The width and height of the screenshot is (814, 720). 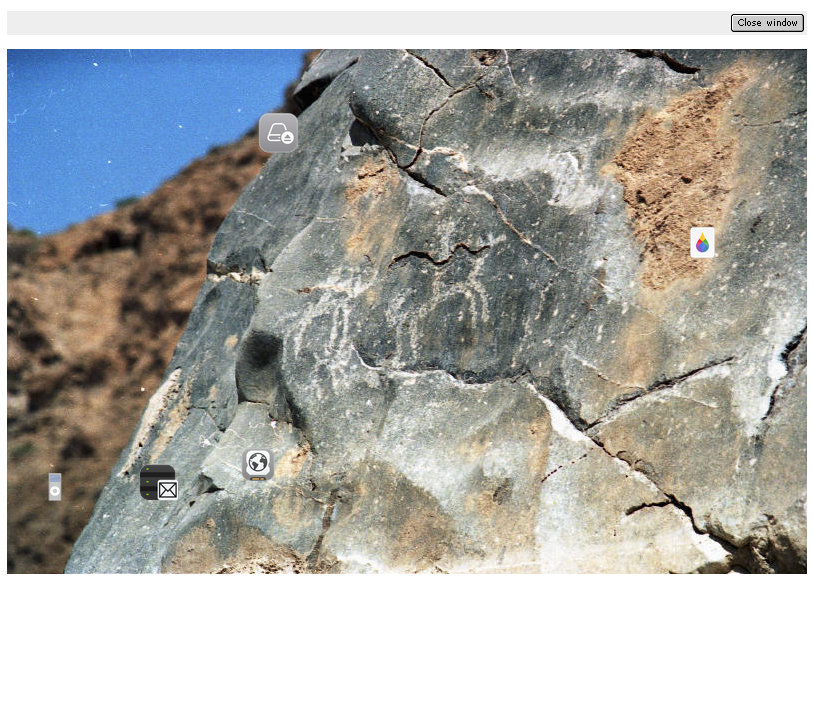 What do you see at coordinates (158, 483) in the screenshot?
I see `configure mail server settings` at bounding box center [158, 483].